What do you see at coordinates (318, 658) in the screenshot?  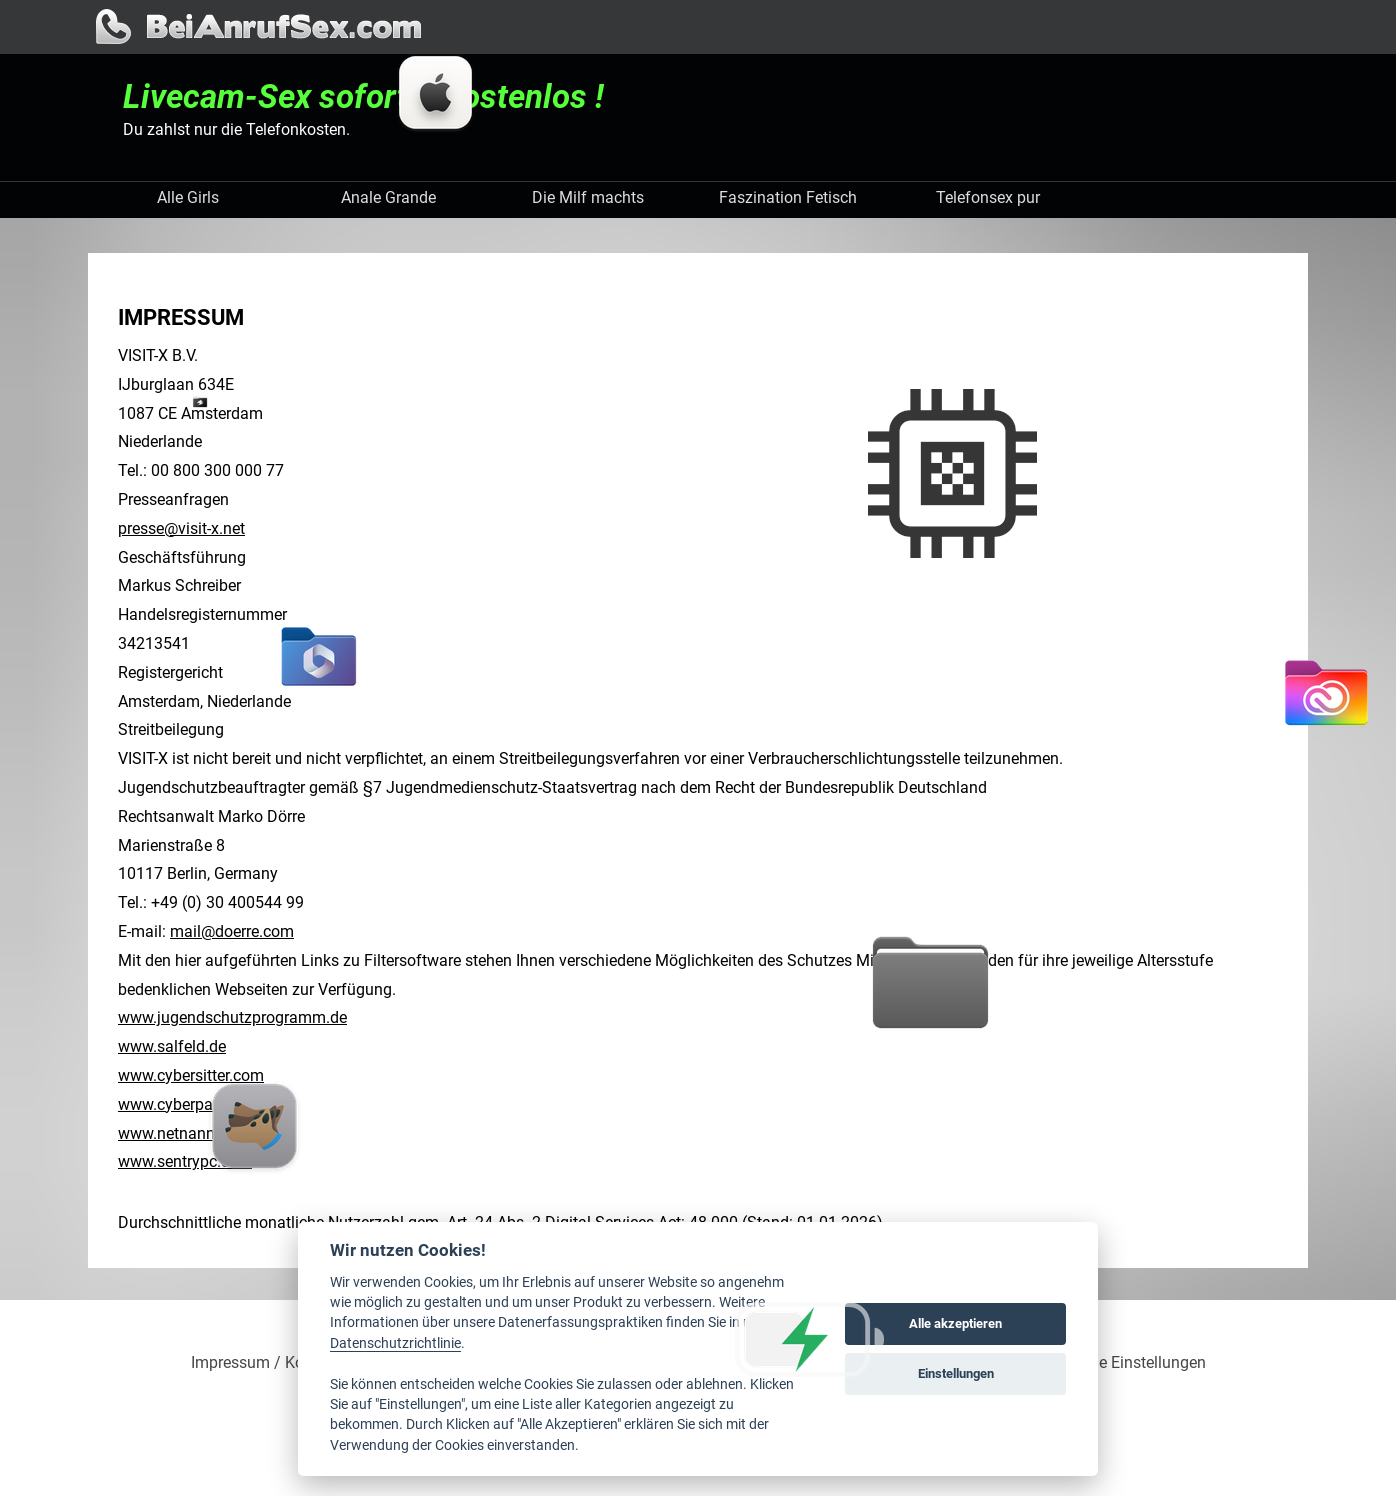 I see `open Microsoft 365 files folder` at bounding box center [318, 658].